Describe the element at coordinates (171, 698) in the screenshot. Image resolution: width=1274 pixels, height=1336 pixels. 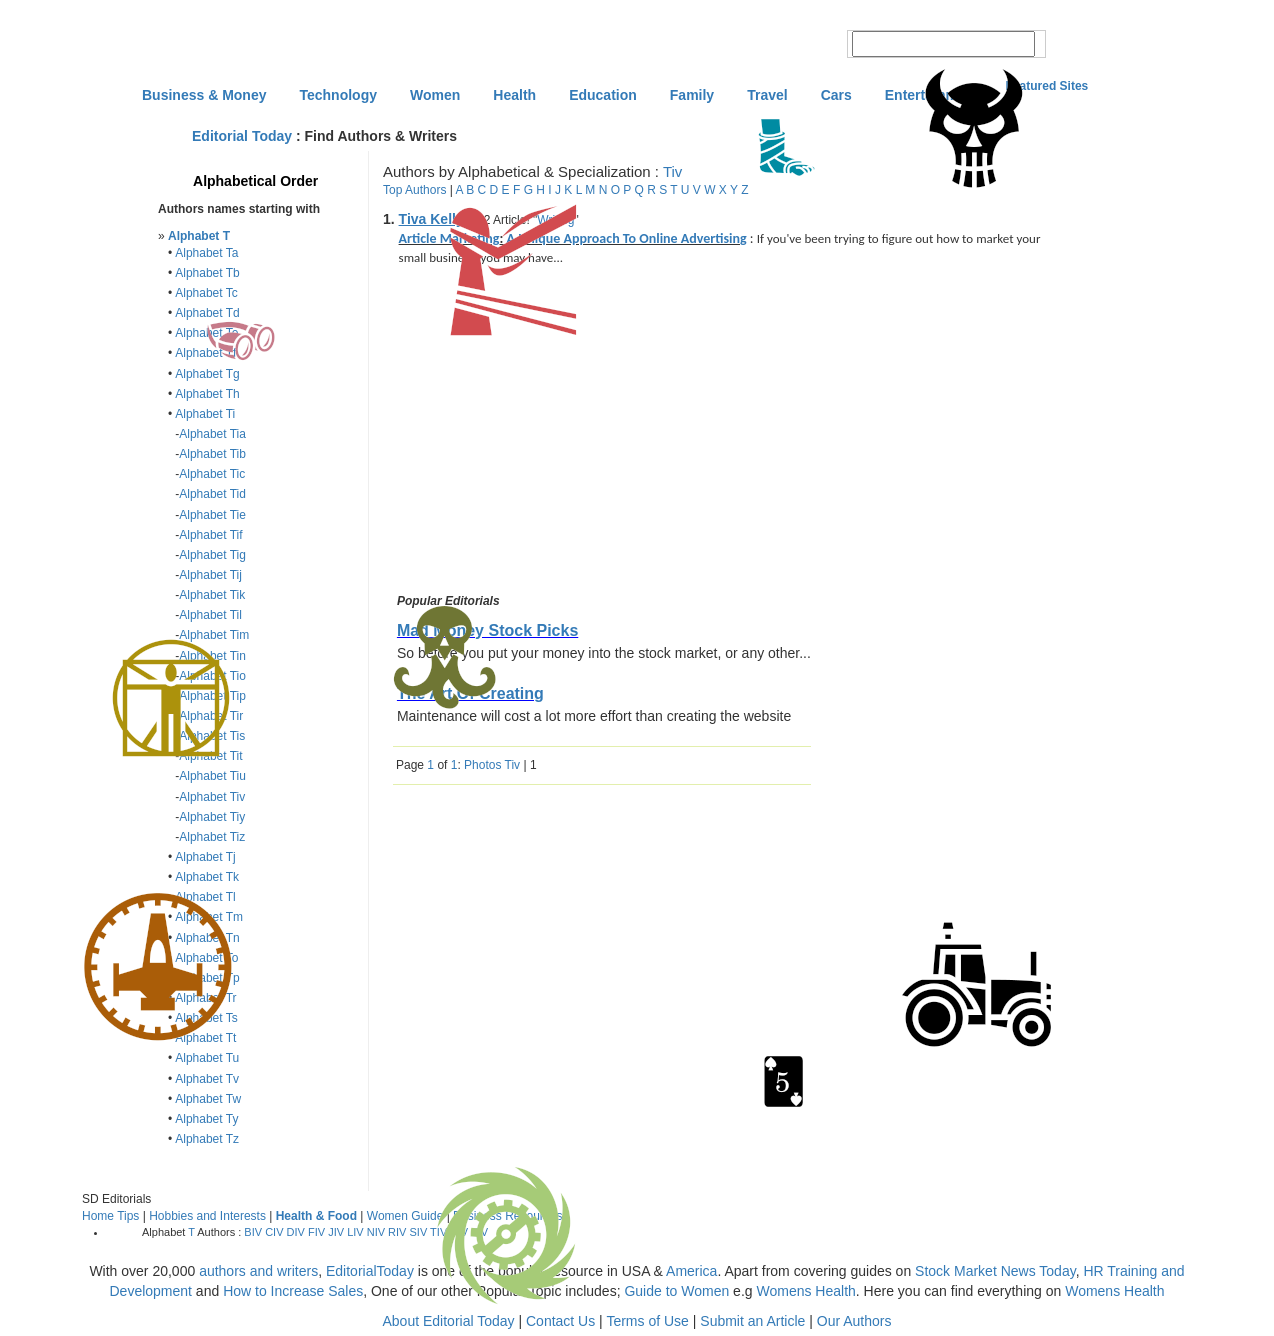
I see `view body measurements or proportions` at that location.